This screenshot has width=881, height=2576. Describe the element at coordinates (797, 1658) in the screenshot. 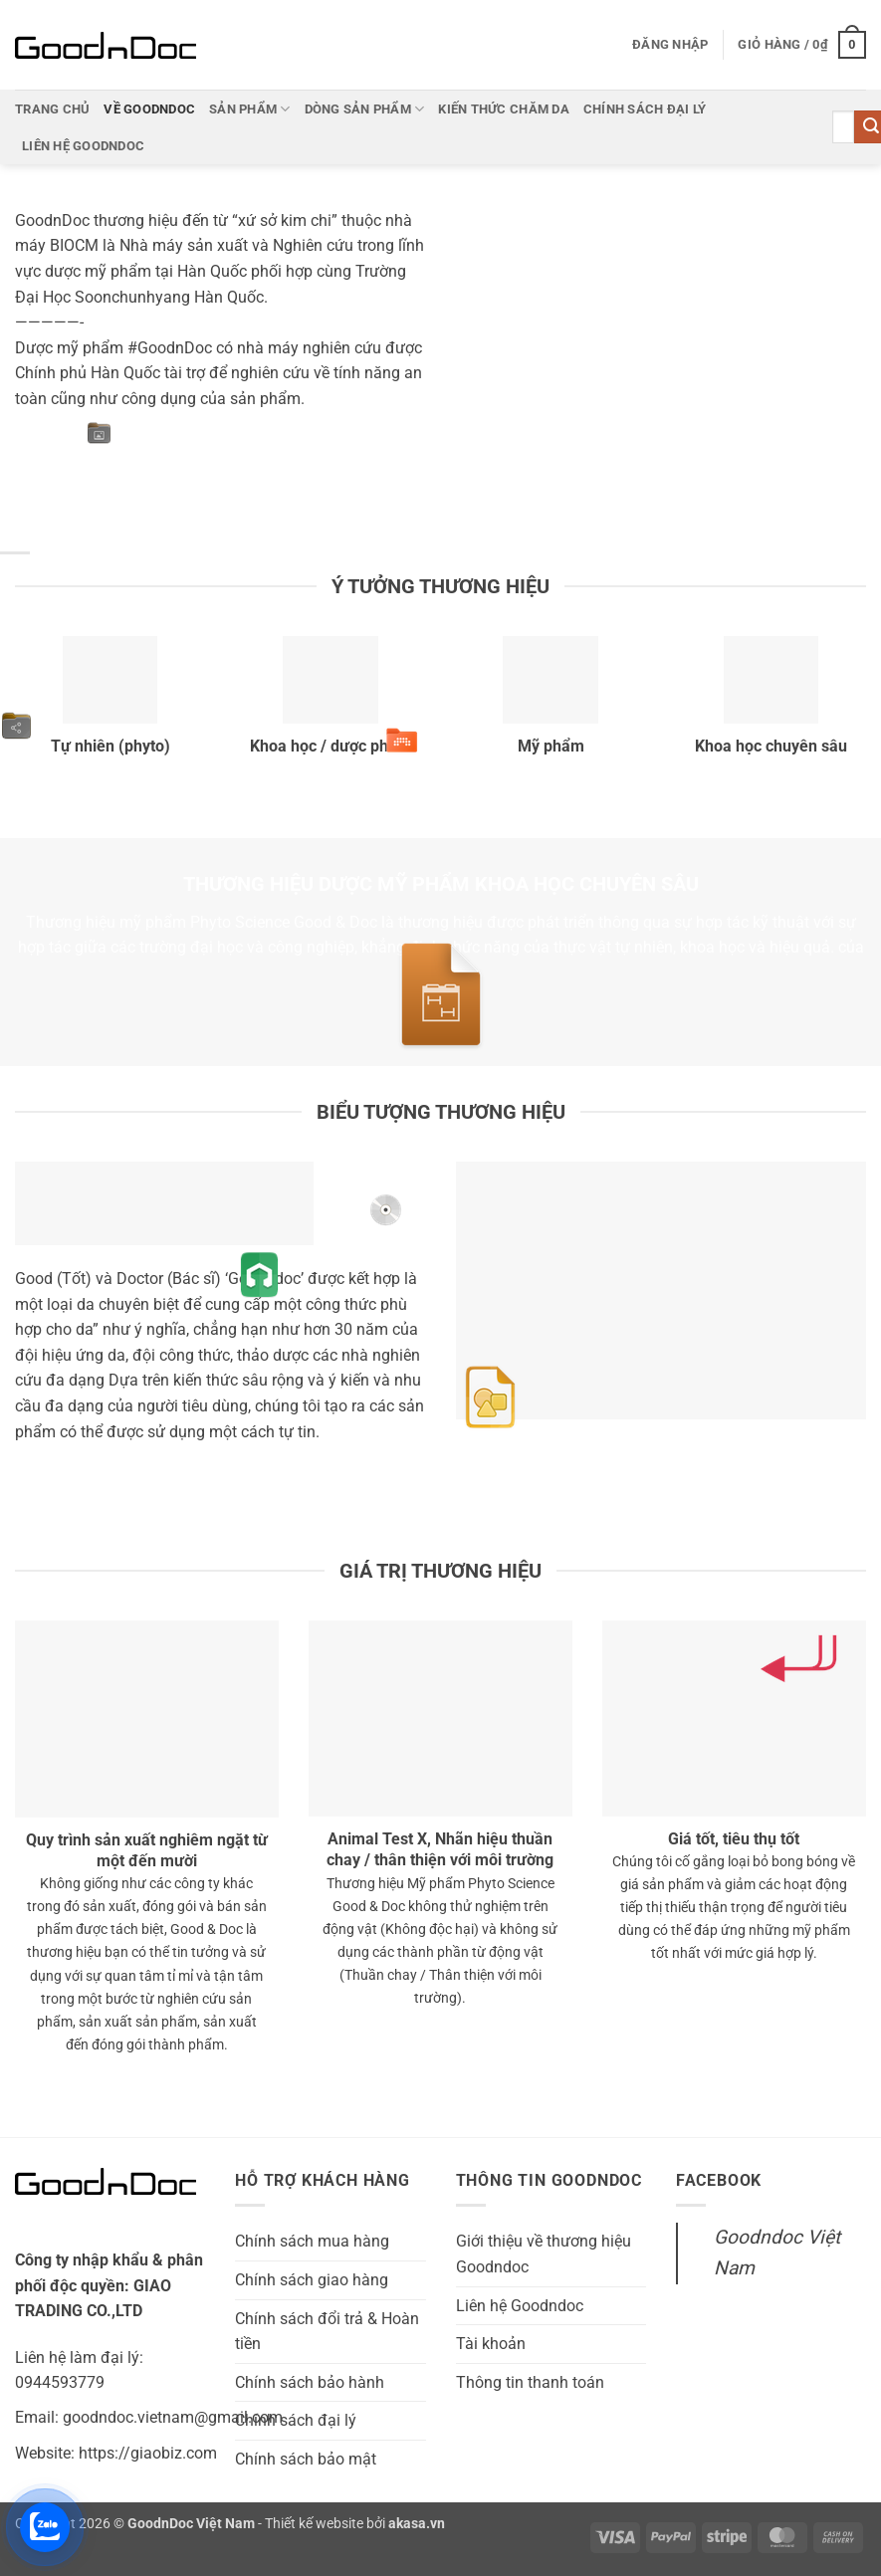

I see `reply to all recipients of an email` at that location.